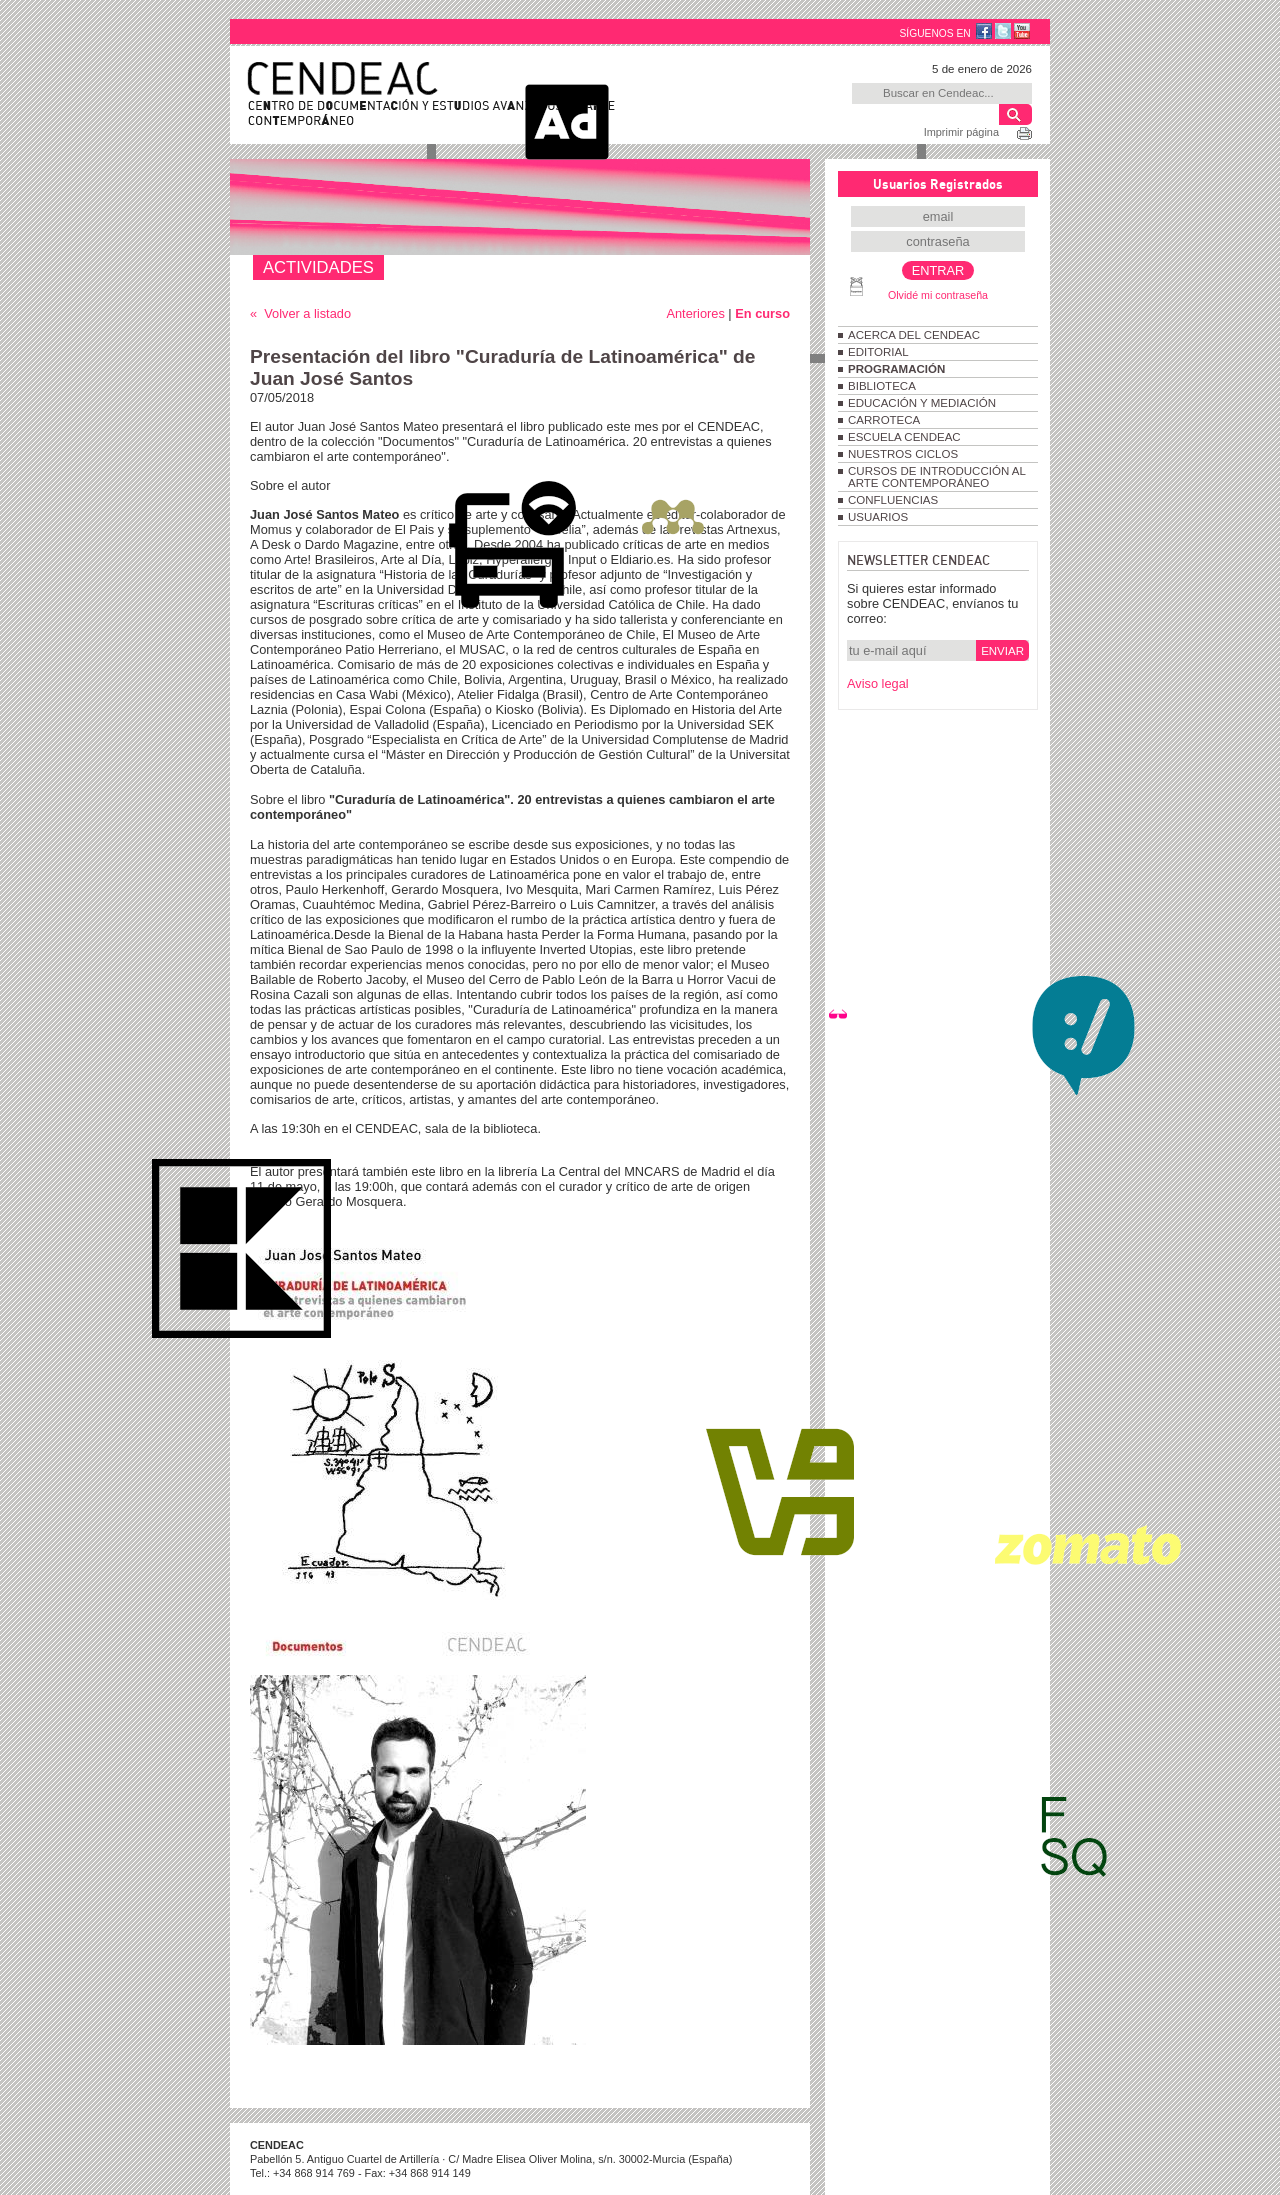 The image size is (1280, 2195). I want to click on indicates wifi available on public transit, so click(509, 547).